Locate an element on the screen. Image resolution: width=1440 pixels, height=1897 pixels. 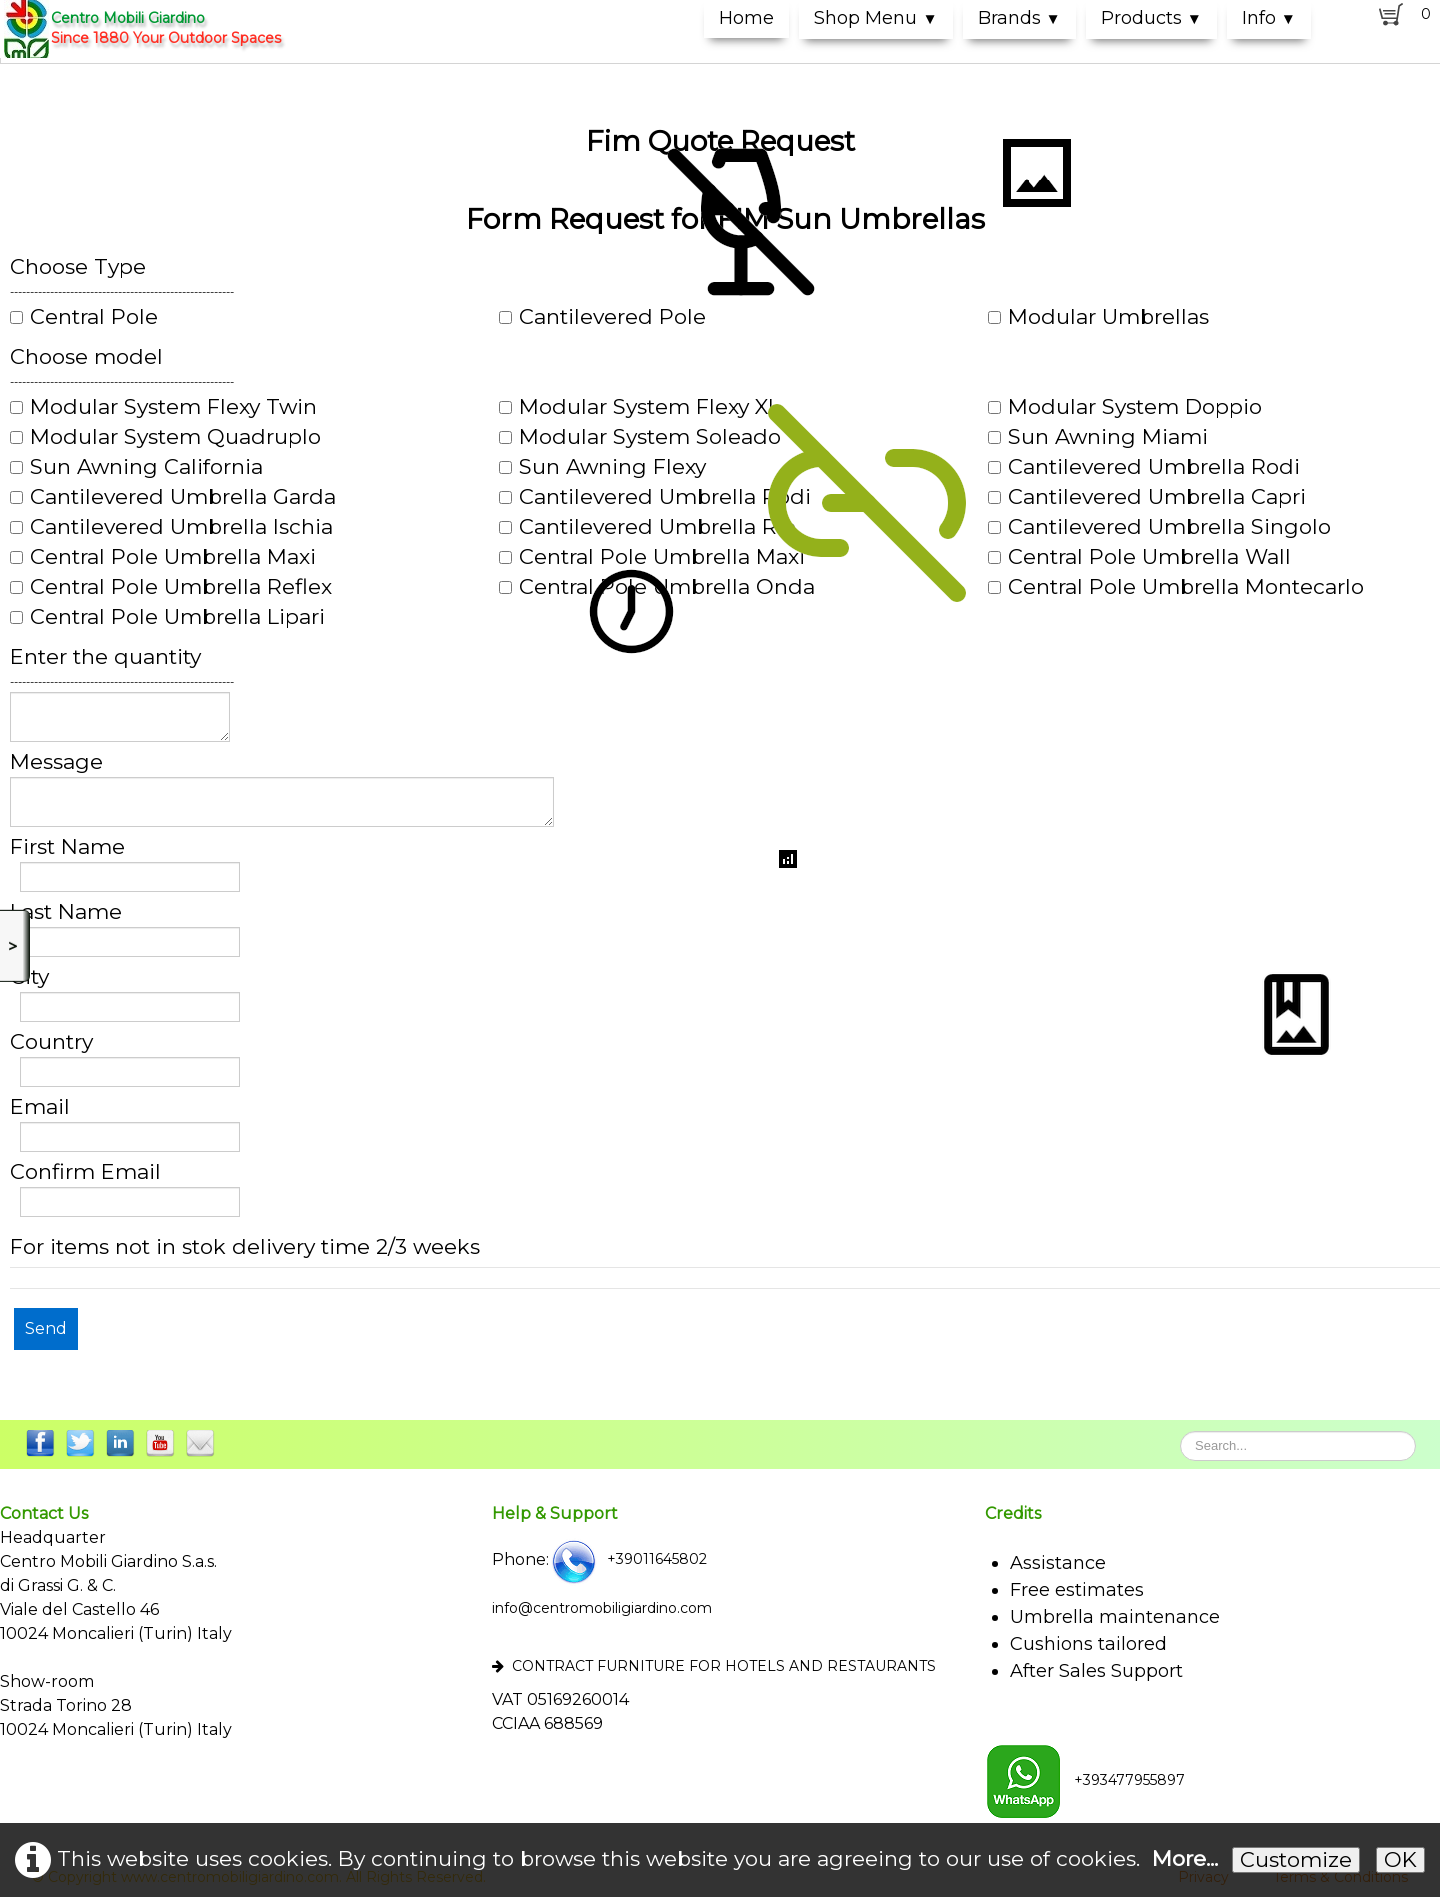
view current time is located at coordinates (631, 611).